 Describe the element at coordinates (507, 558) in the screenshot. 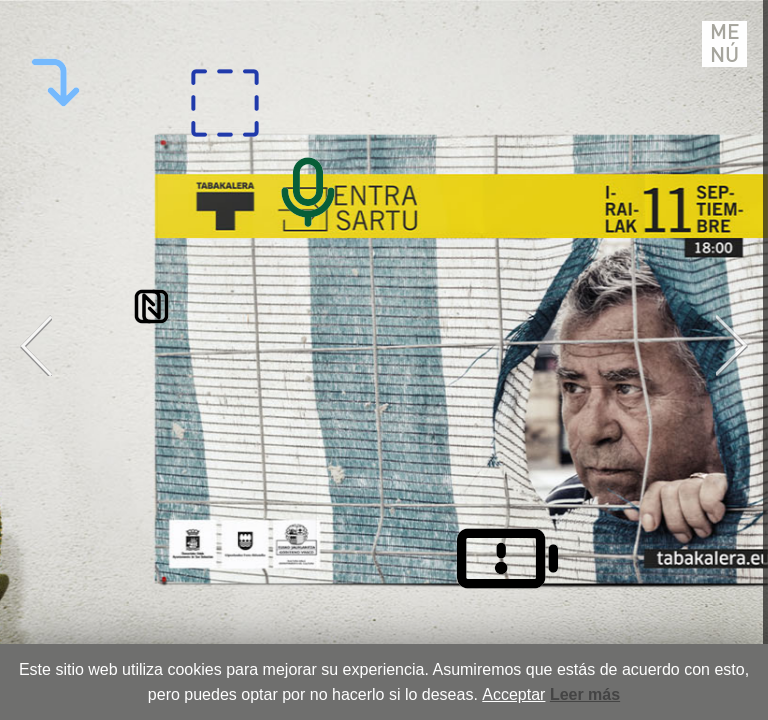

I see `indicates low battery warning` at that location.